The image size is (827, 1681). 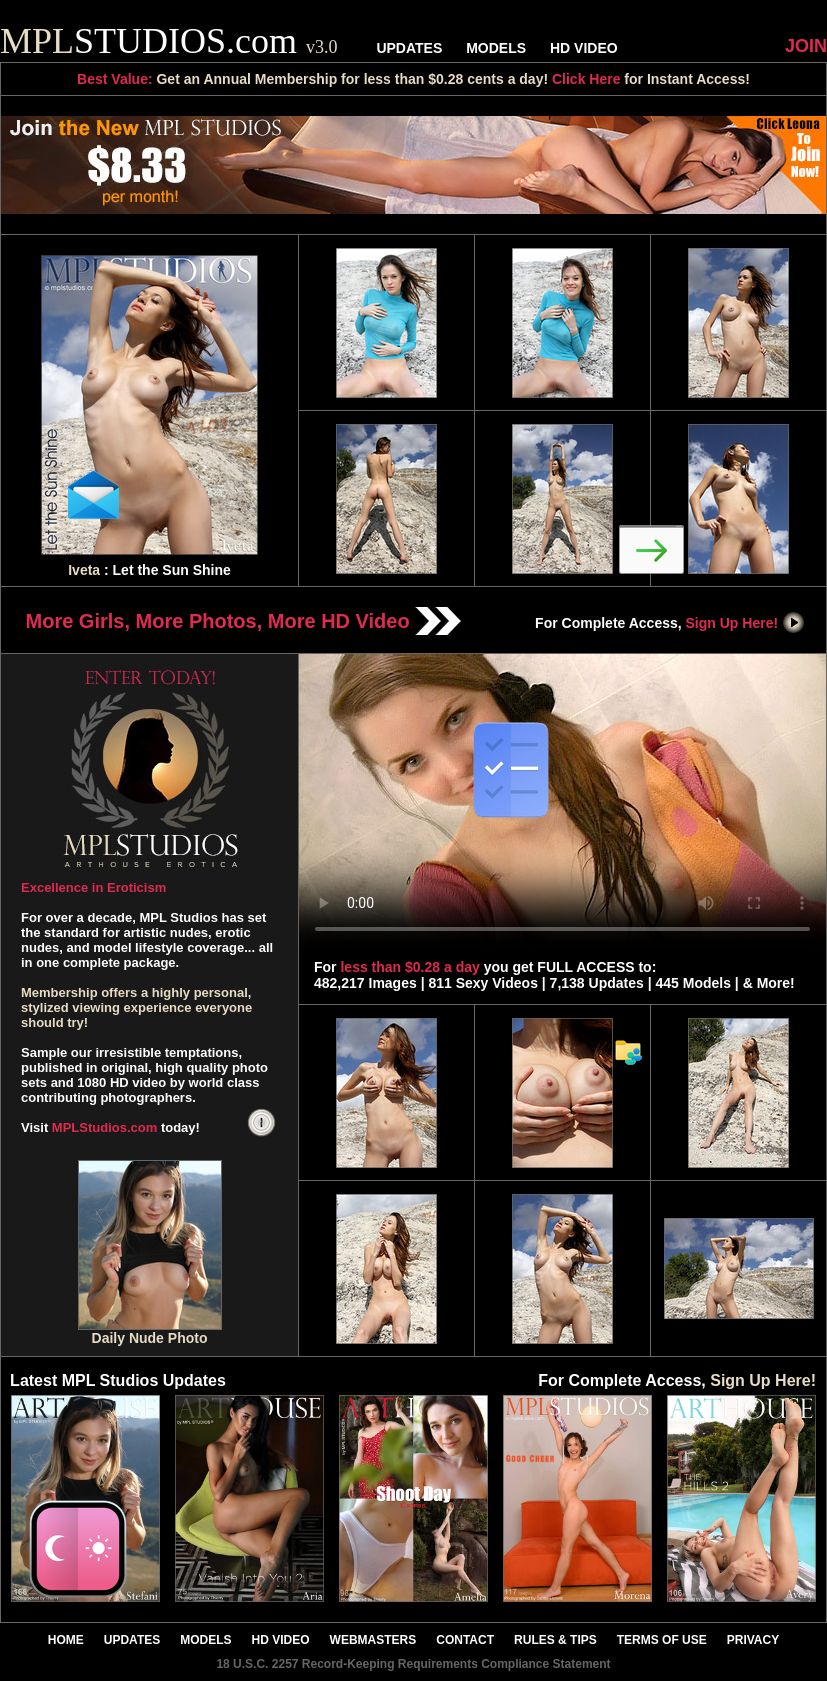 What do you see at coordinates (78, 1549) in the screenshot?
I see `open dynamic wallpaper editor app` at bounding box center [78, 1549].